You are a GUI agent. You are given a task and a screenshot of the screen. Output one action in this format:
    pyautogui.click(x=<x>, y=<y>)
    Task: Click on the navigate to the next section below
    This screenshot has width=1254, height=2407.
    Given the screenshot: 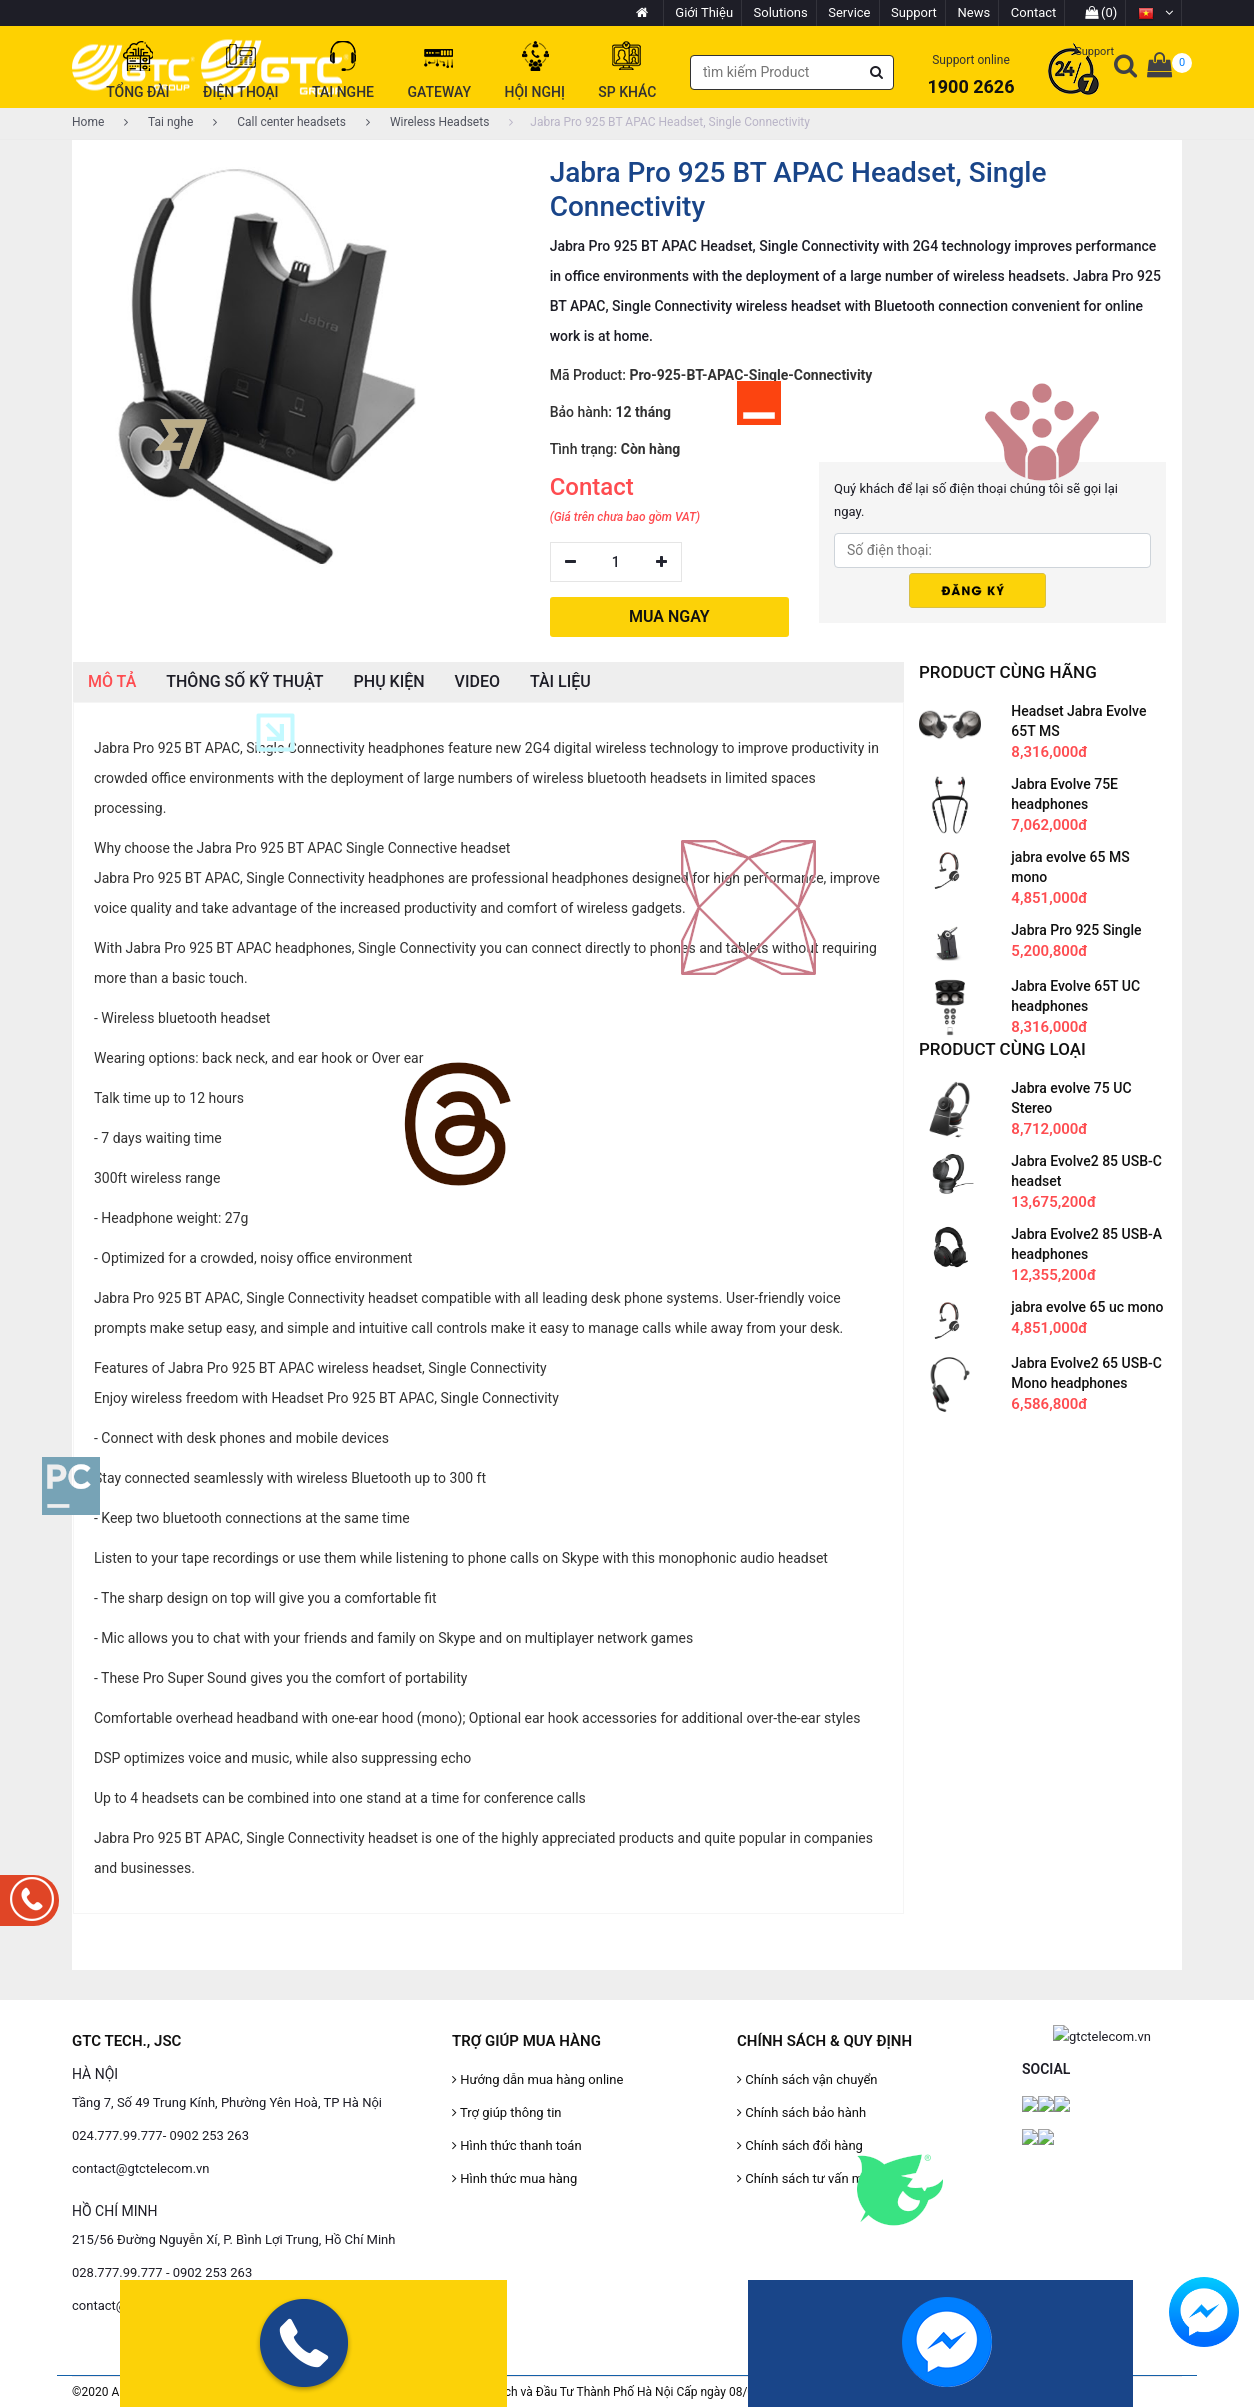 What is the action you would take?
    pyautogui.click(x=275, y=732)
    